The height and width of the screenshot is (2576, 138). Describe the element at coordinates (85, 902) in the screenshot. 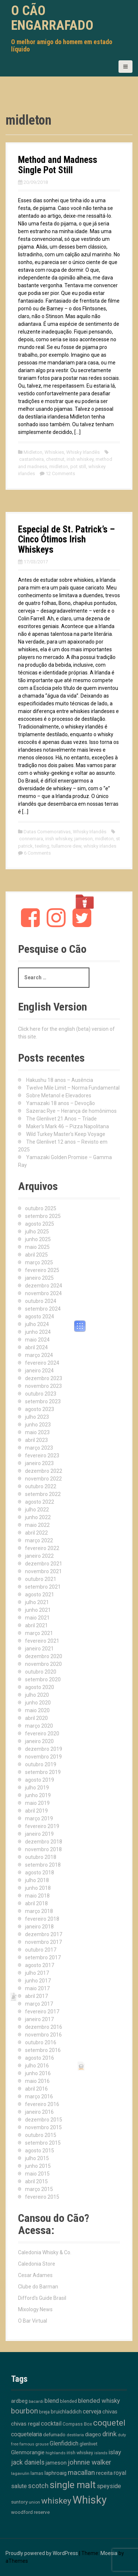

I see `open gulp project folder` at that location.